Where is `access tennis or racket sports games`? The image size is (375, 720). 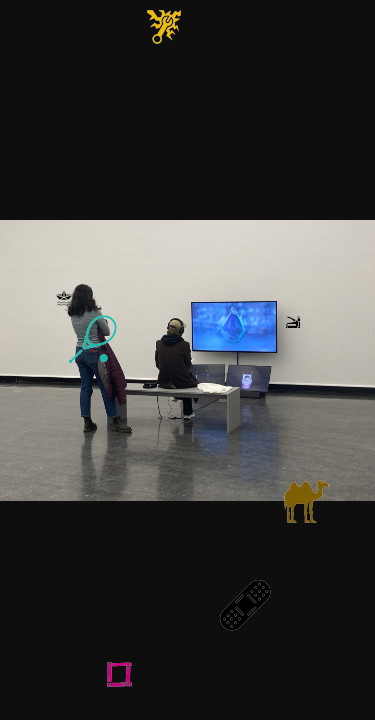 access tennis or racket sports games is located at coordinates (92, 339).